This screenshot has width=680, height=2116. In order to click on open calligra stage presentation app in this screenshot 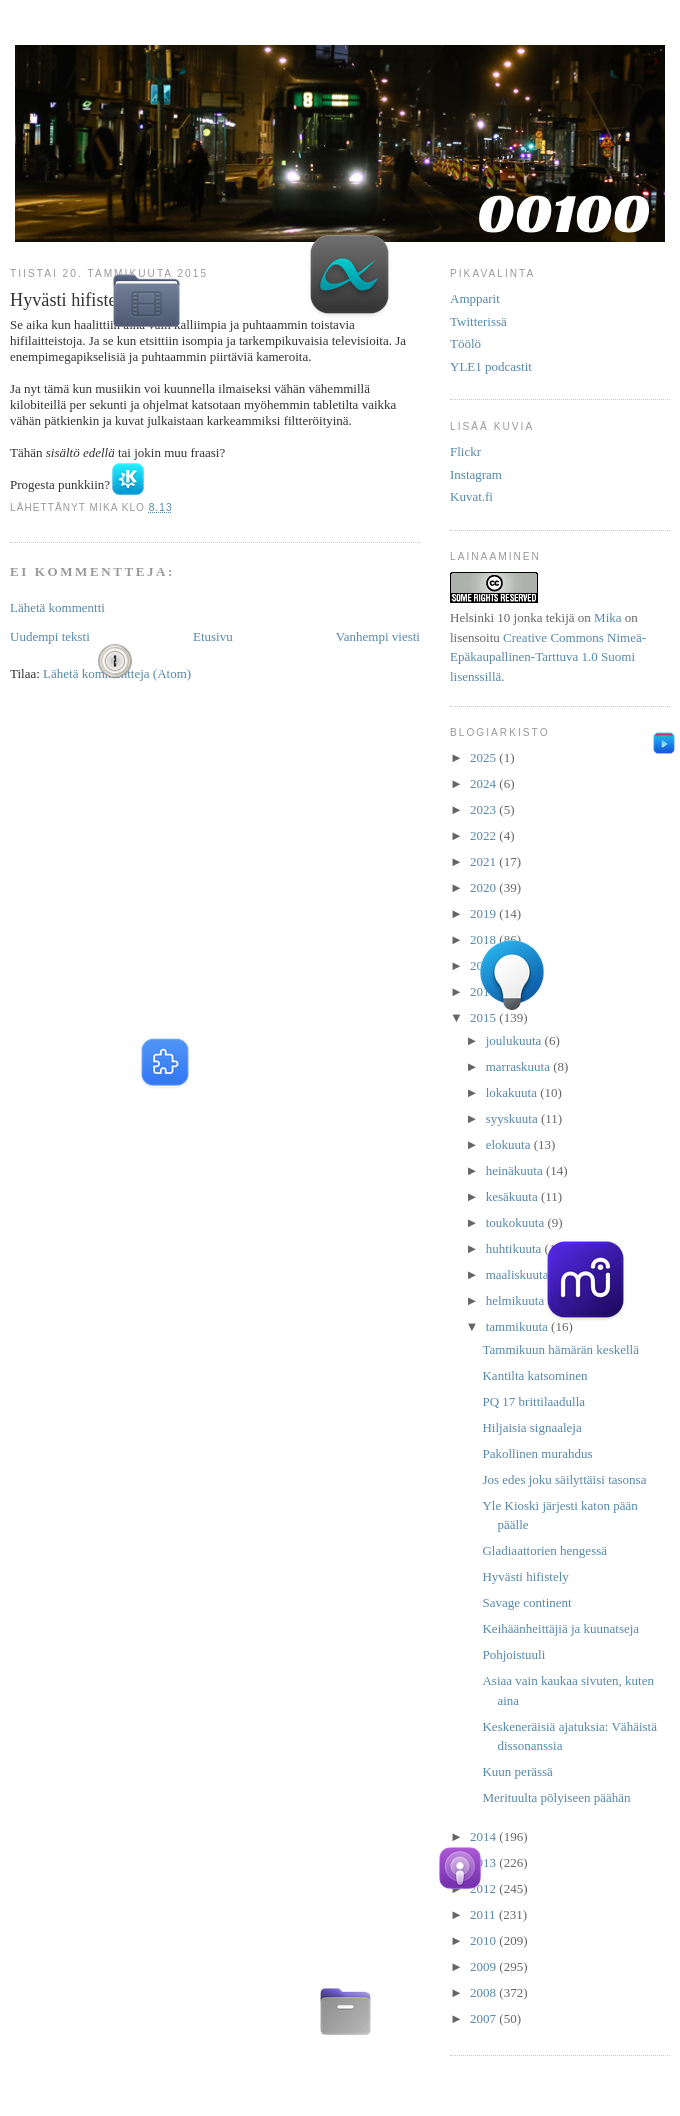, I will do `click(664, 743)`.